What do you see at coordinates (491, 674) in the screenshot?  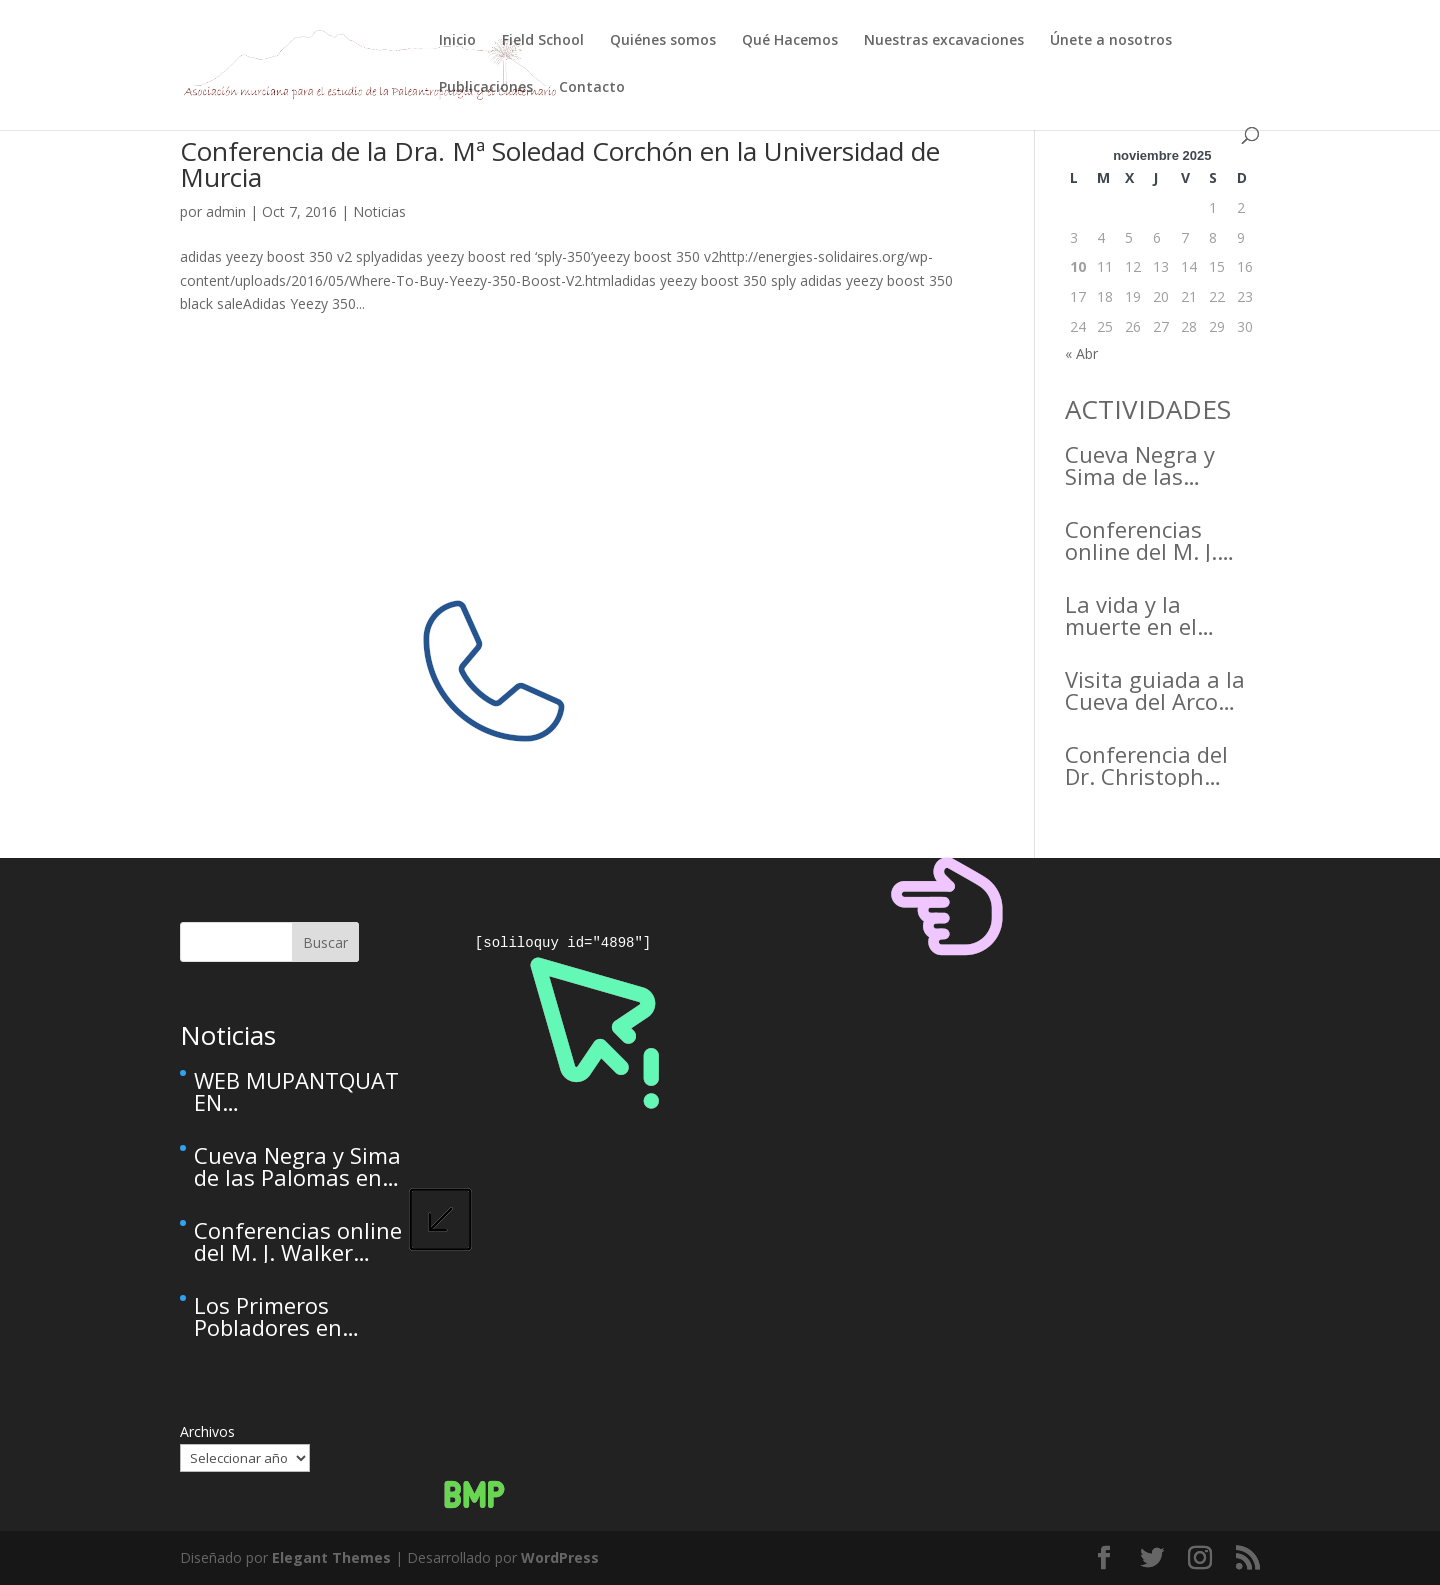 I see `make a phone call` at bounding box center [491, 674].